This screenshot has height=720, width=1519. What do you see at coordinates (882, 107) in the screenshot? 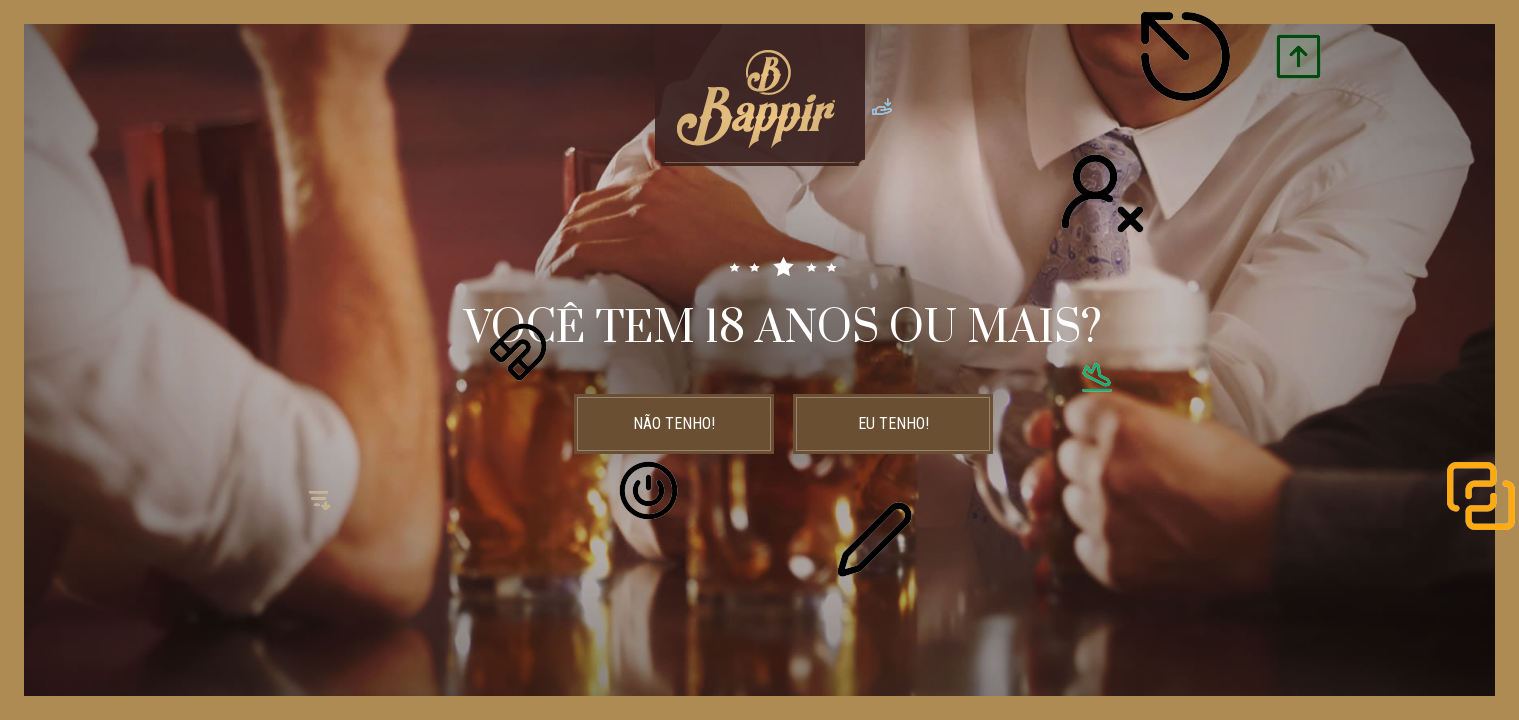
I see `receive or accept an incoming item` at bounding box center [882, 107].